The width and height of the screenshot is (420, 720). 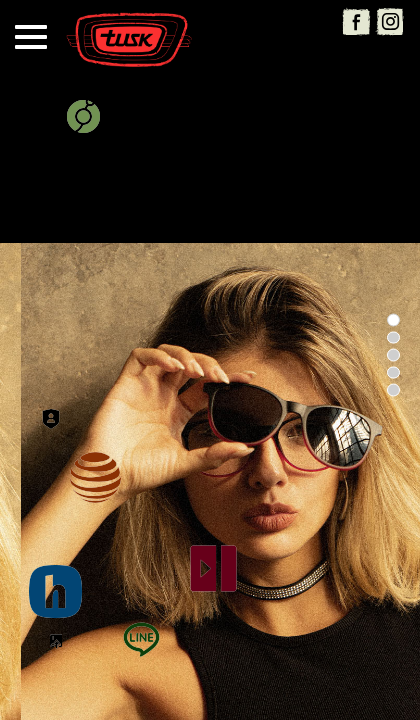 I want to click on access user privacy or security settings, so click(x=51, y=419).